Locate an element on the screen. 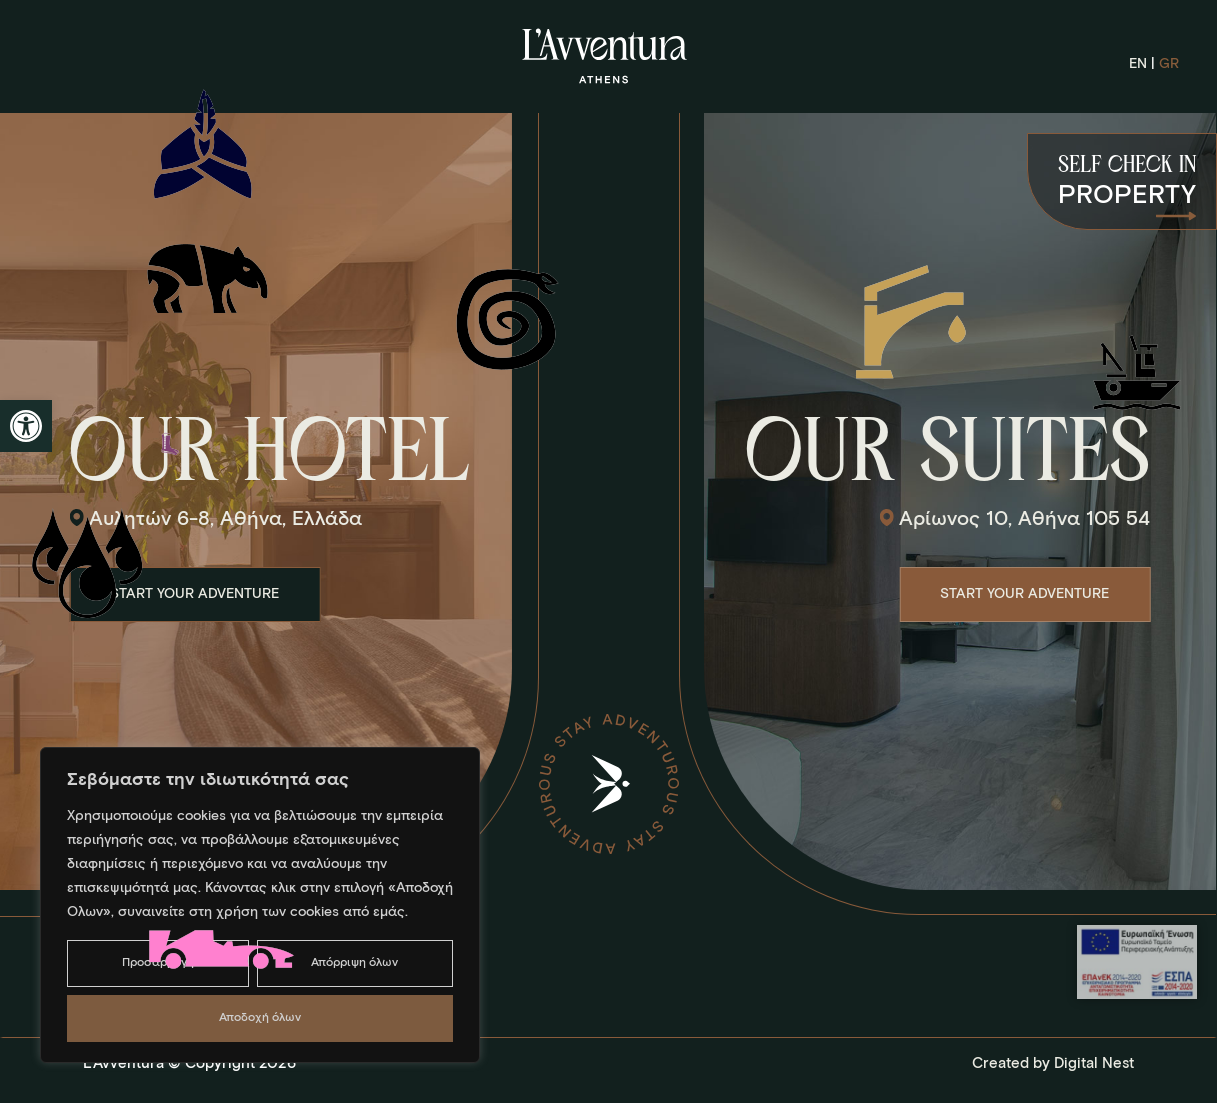  access kitchen or plumbing settings is located at coordinates (914, 316).